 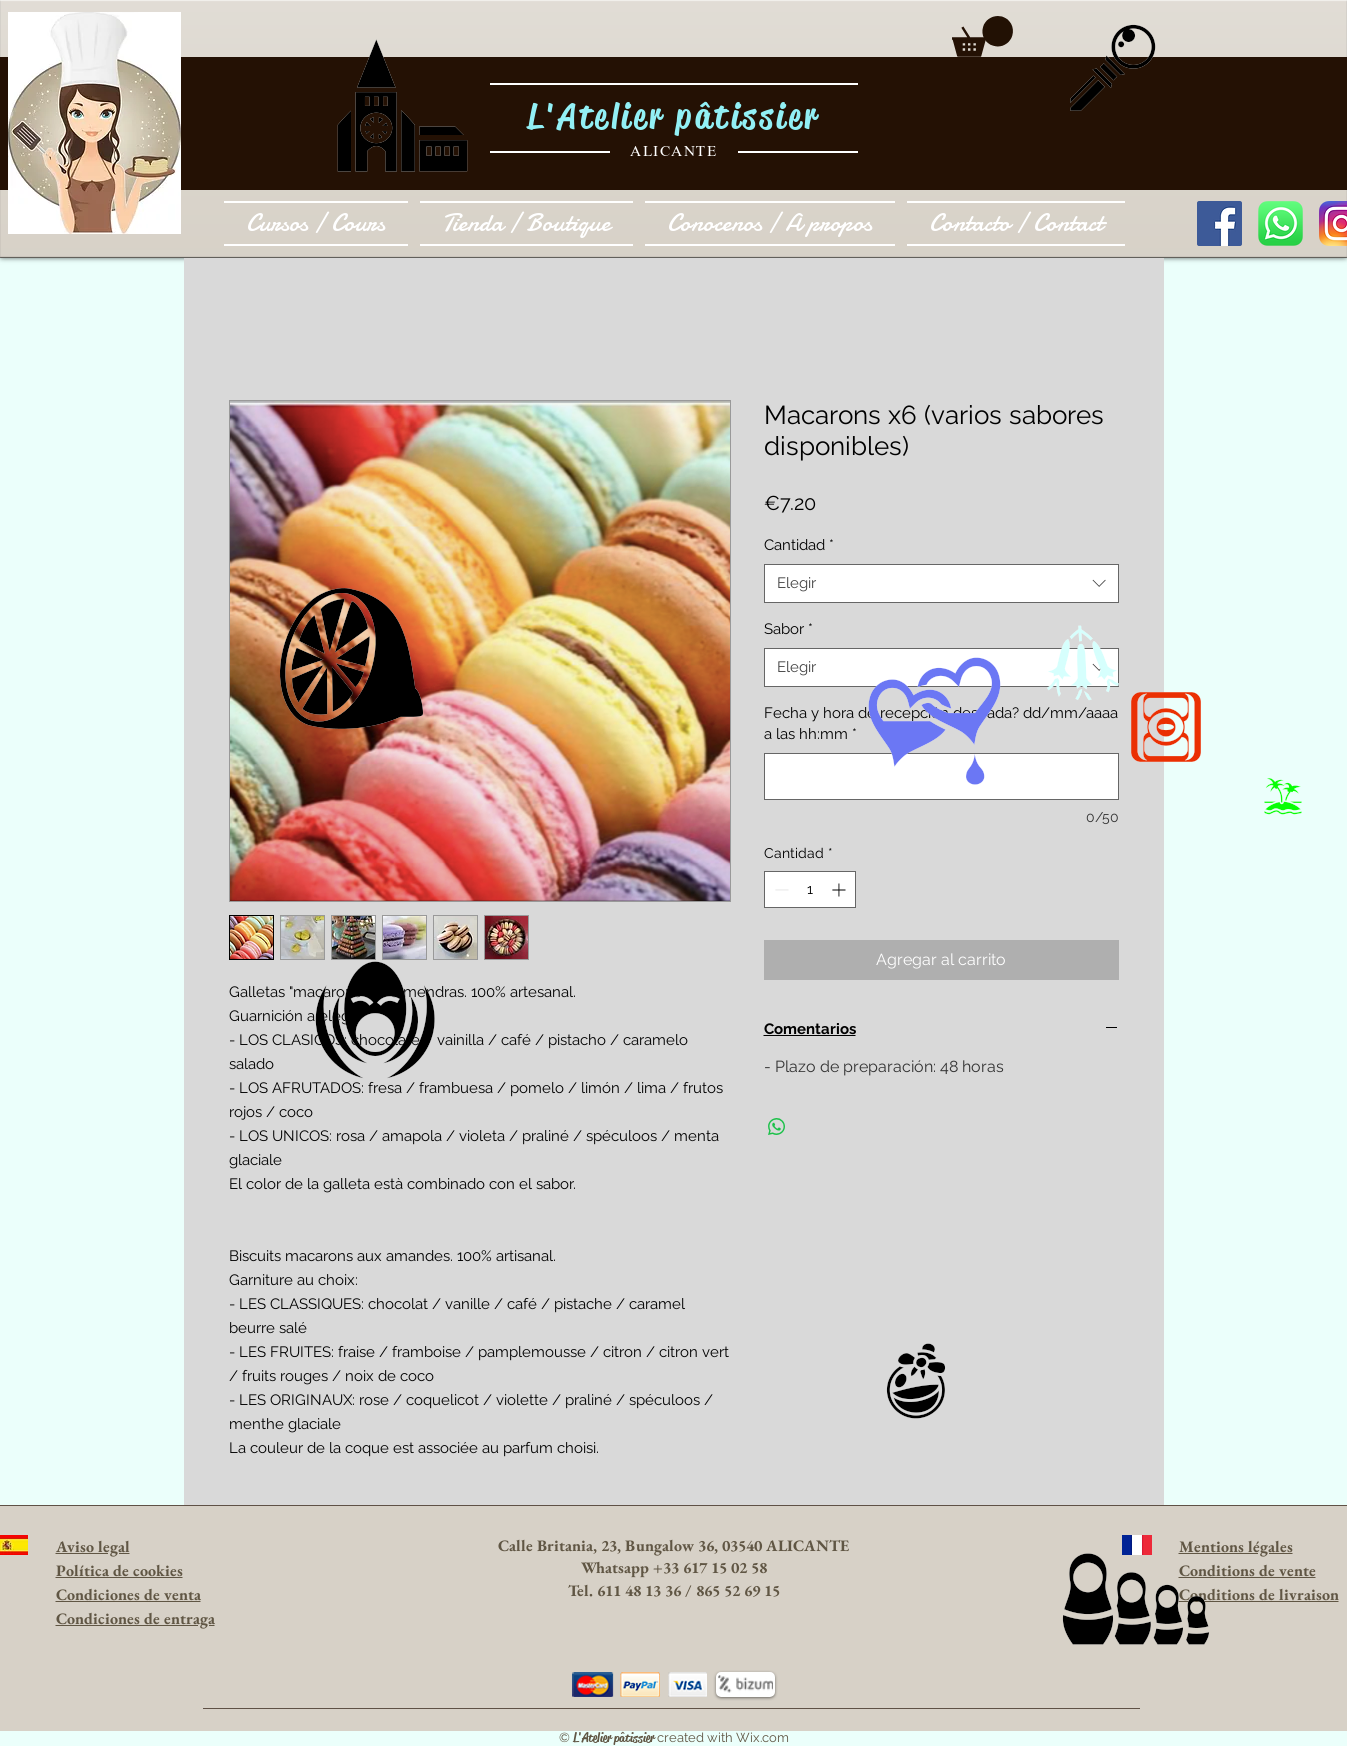 What do you see at coordinates (1083, 663) in the screenshot?
I see `cantua flower icon for botanical or nature-themed game element` at bounding box center [1083, 663].